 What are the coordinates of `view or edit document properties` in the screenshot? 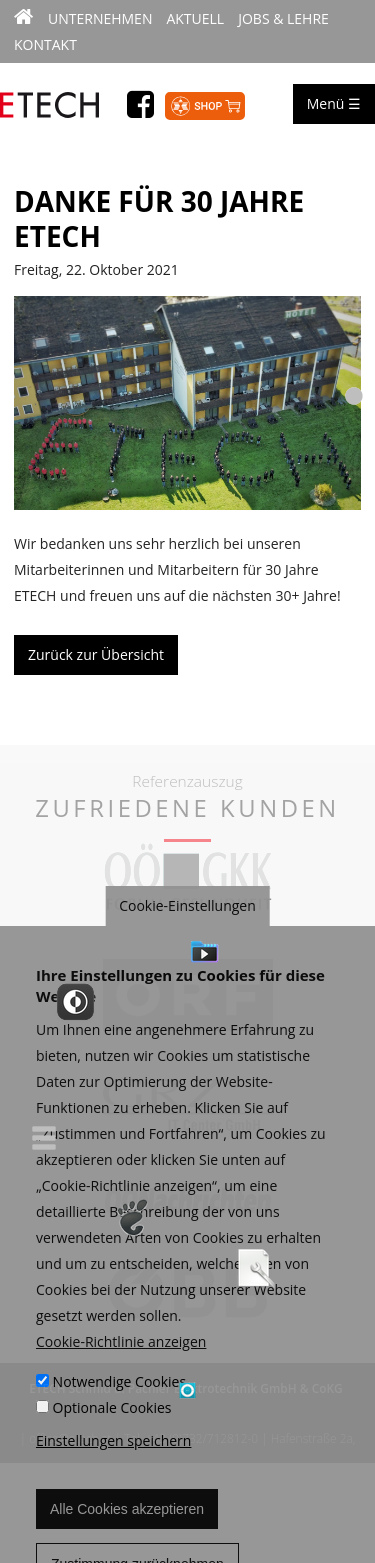 It's located at (257, 1269).